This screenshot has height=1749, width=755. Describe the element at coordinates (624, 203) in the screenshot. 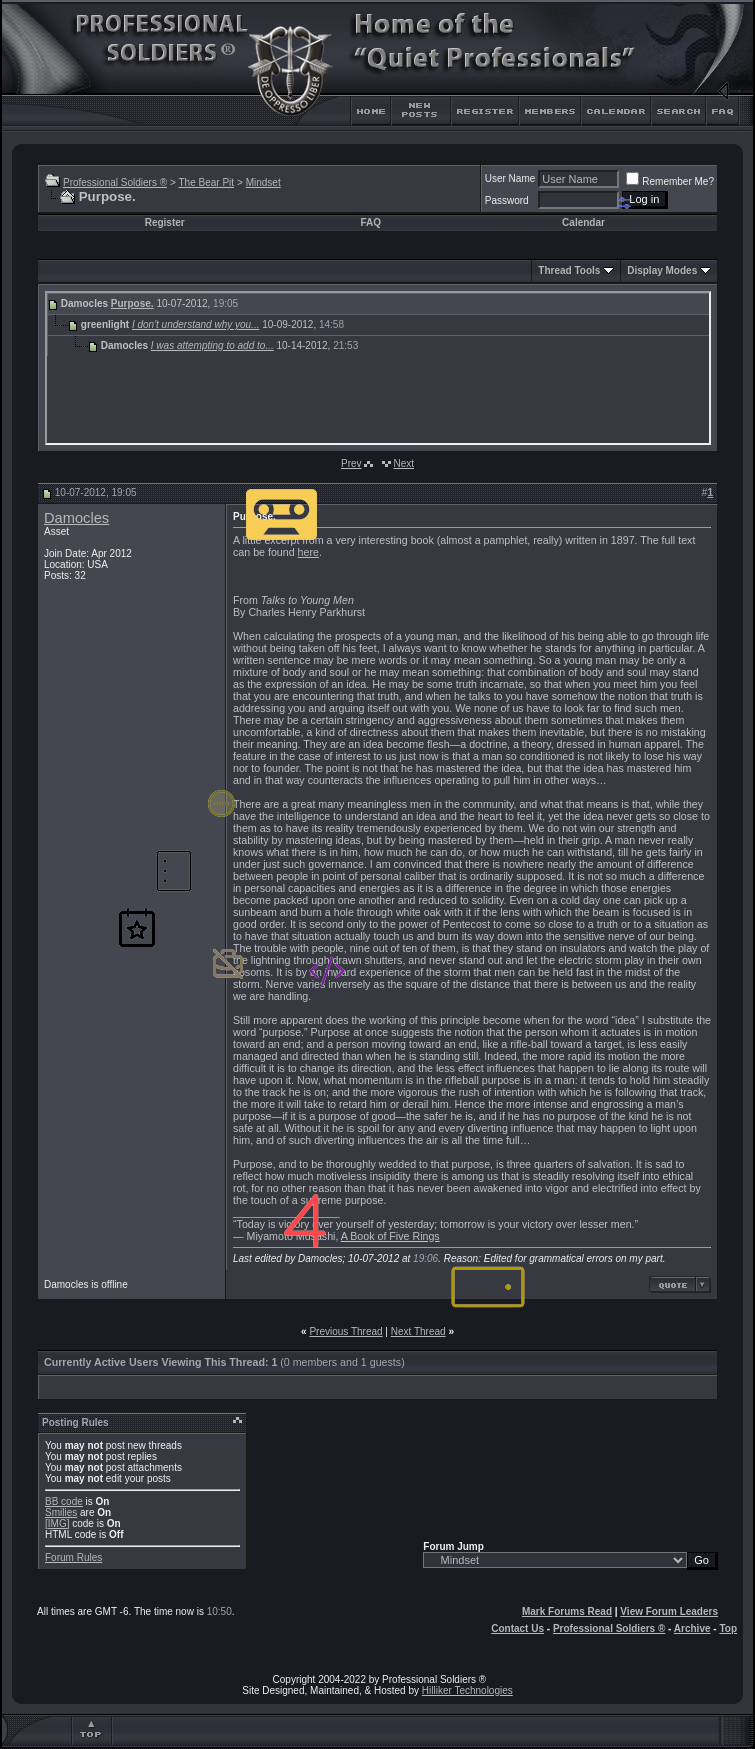

I see `adjust settings or preferences` at that location.